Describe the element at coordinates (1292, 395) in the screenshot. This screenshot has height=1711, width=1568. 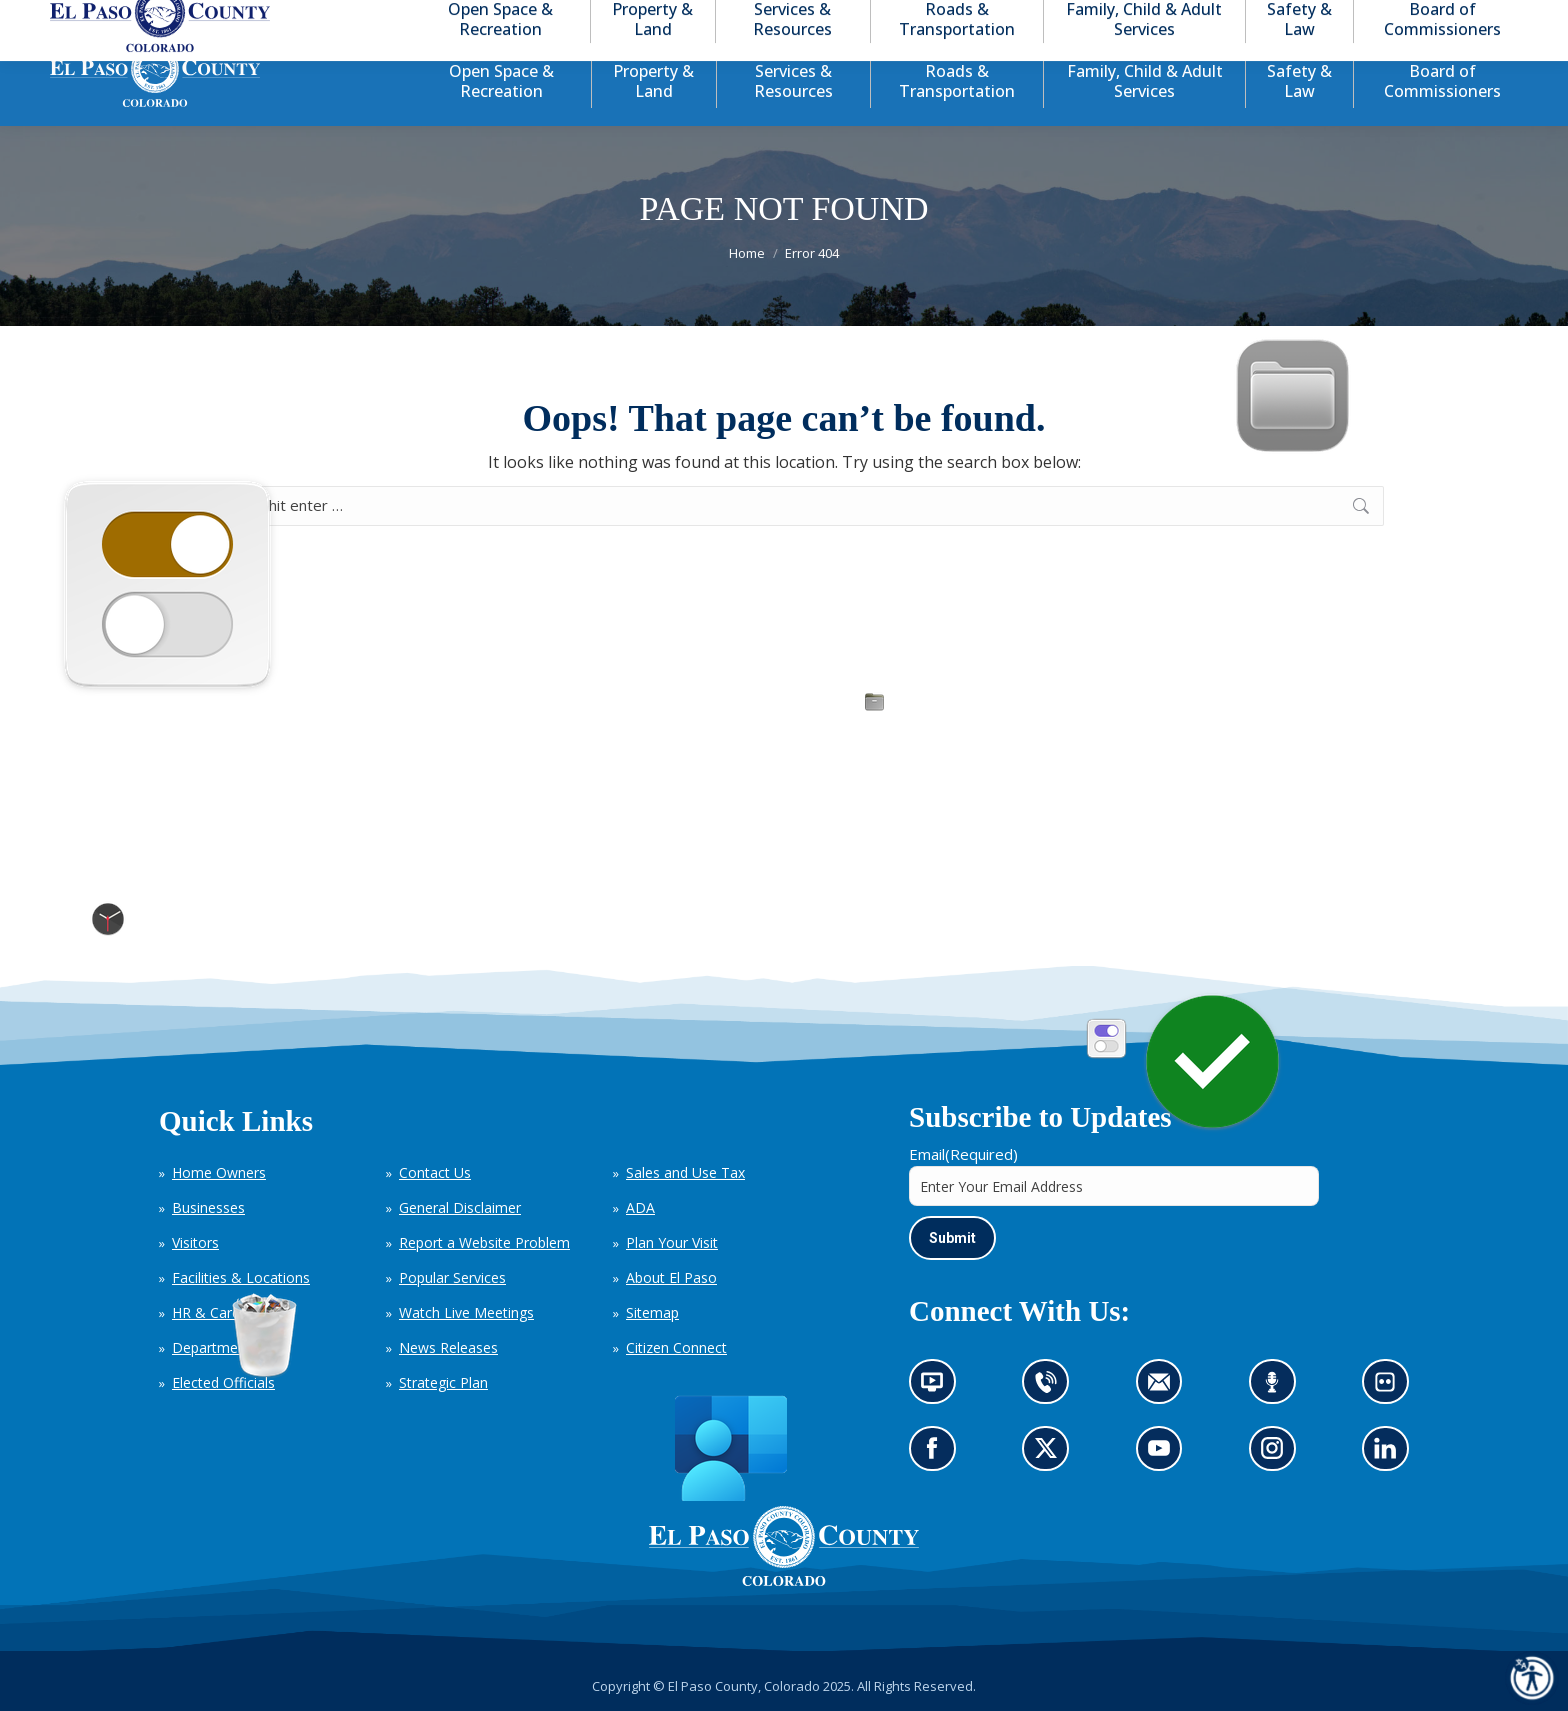
I see `open the files app to browse documents` at that location.